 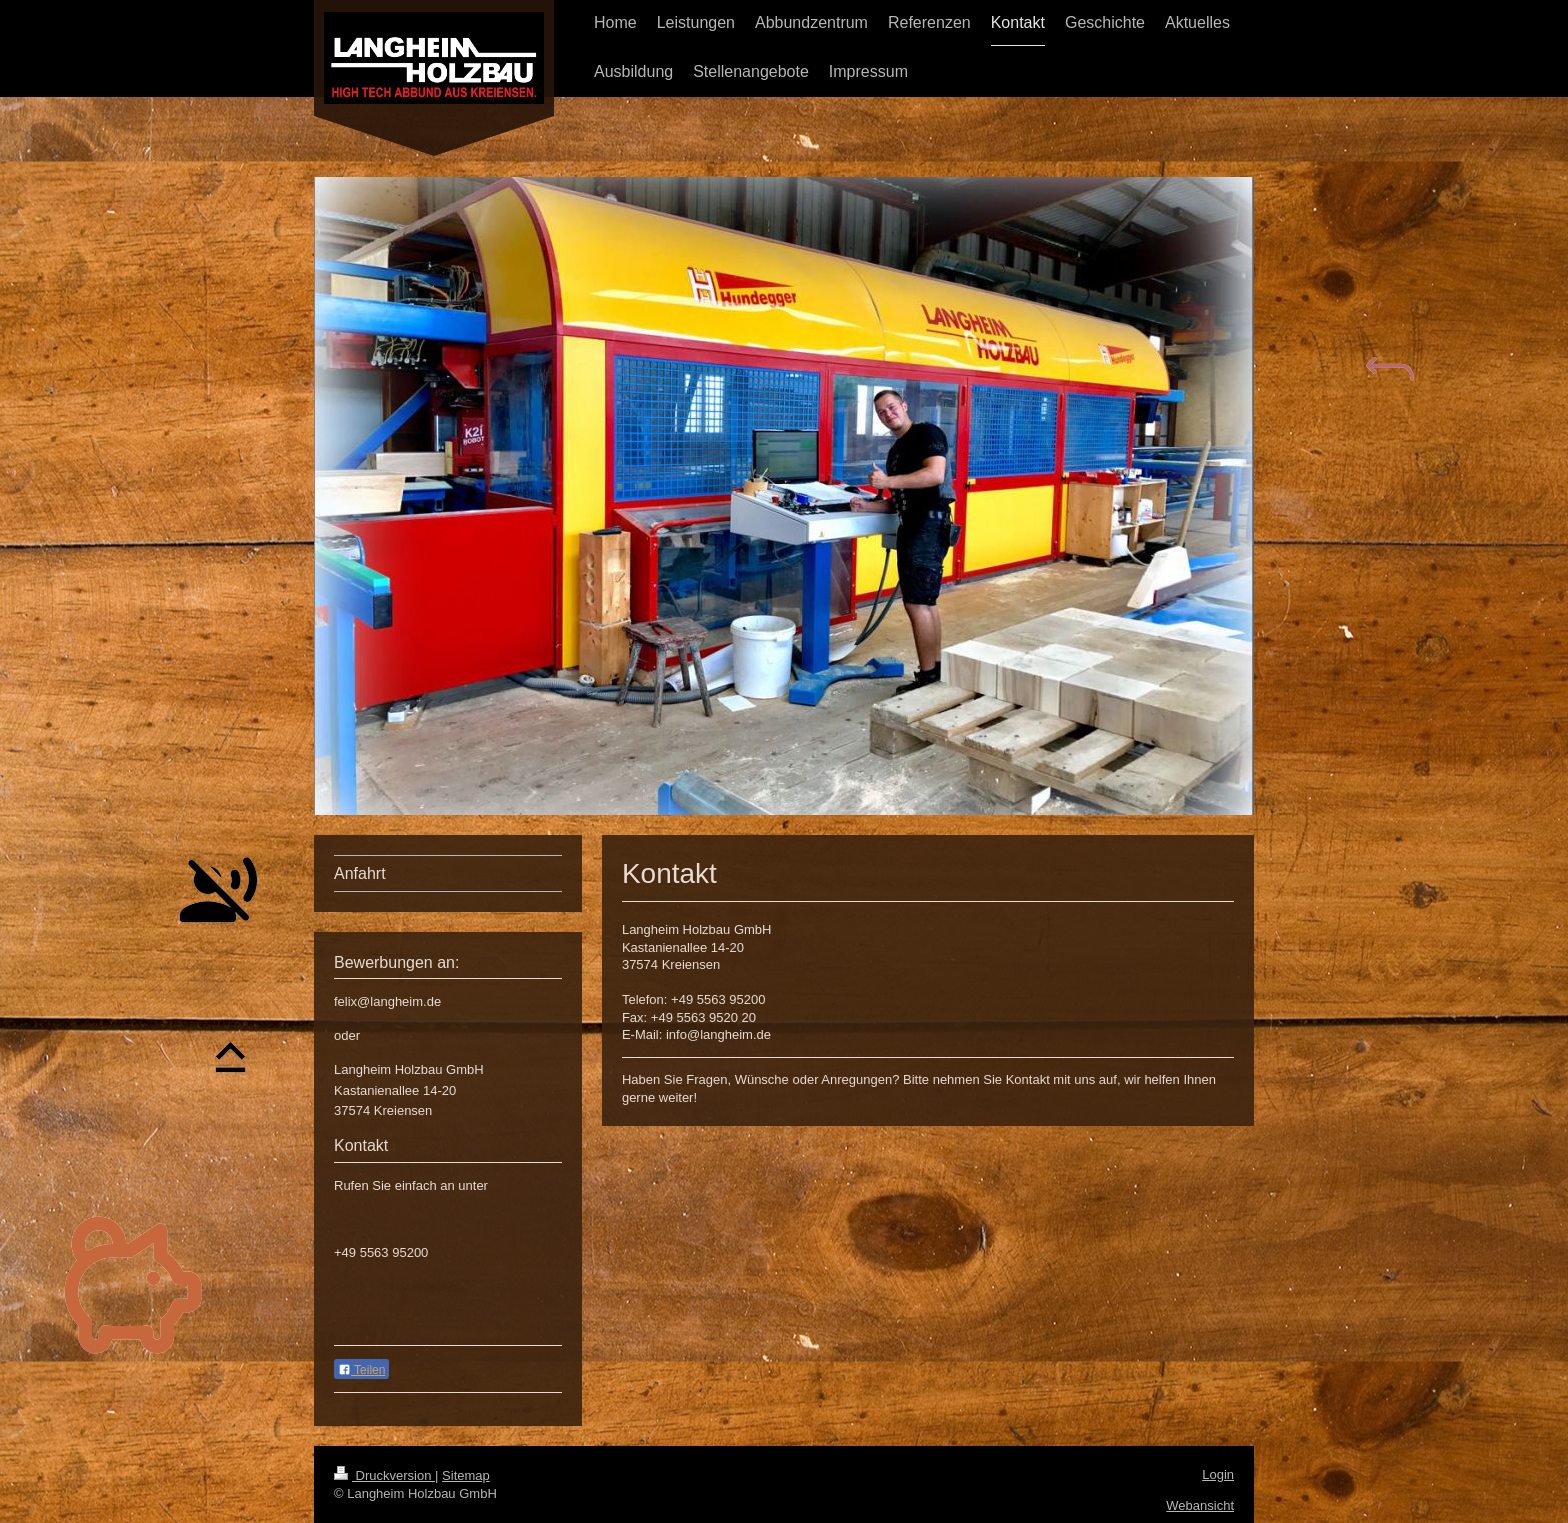 I want to click on mute voice narration or screen reader, so click(x=218, y=890).